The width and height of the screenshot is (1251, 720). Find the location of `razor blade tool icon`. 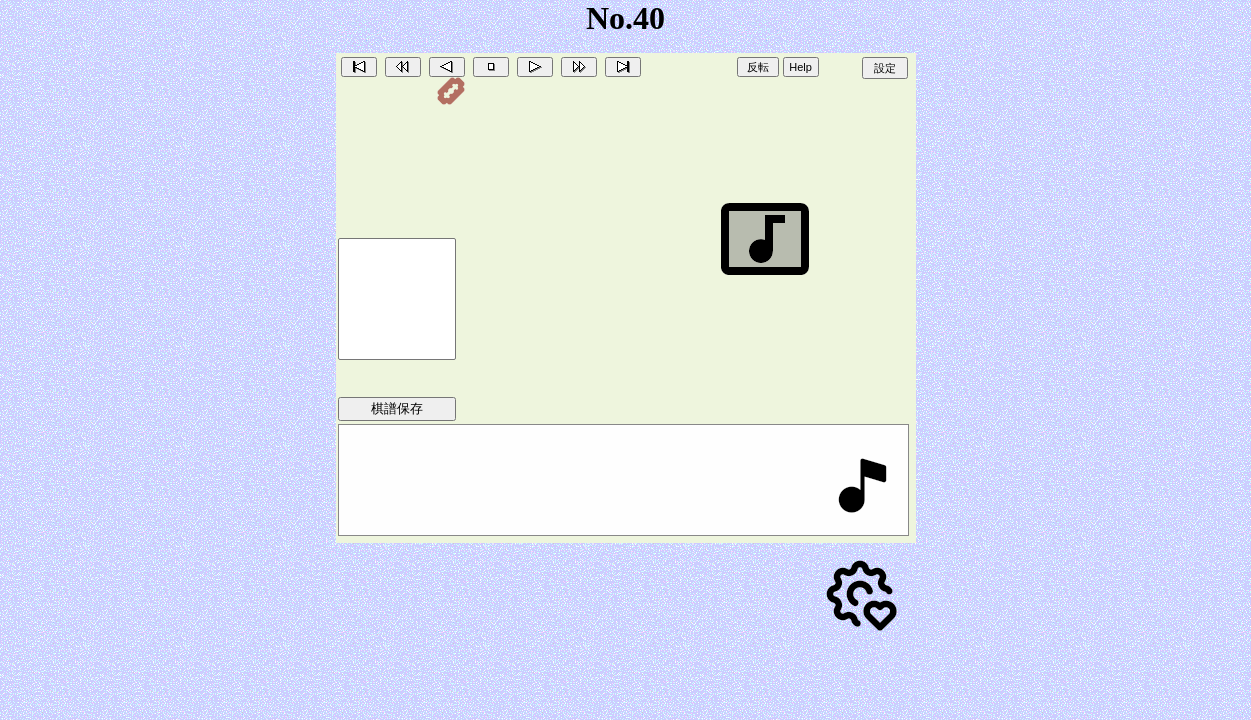

razor blade tool icon is located at coordinates (451, 91).